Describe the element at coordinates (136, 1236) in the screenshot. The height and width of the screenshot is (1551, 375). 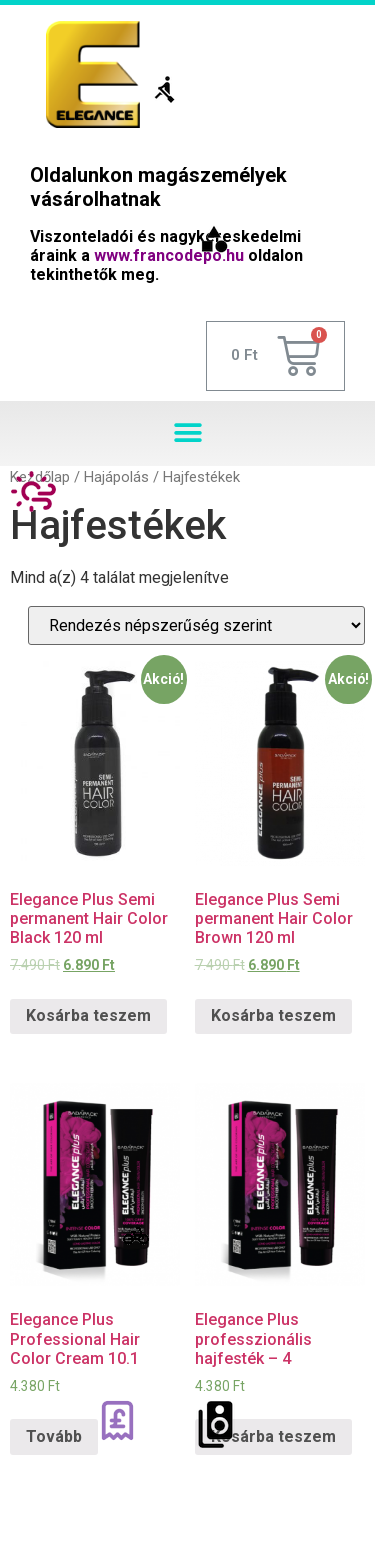
I see `access bike routes or cycling directions` at that location.